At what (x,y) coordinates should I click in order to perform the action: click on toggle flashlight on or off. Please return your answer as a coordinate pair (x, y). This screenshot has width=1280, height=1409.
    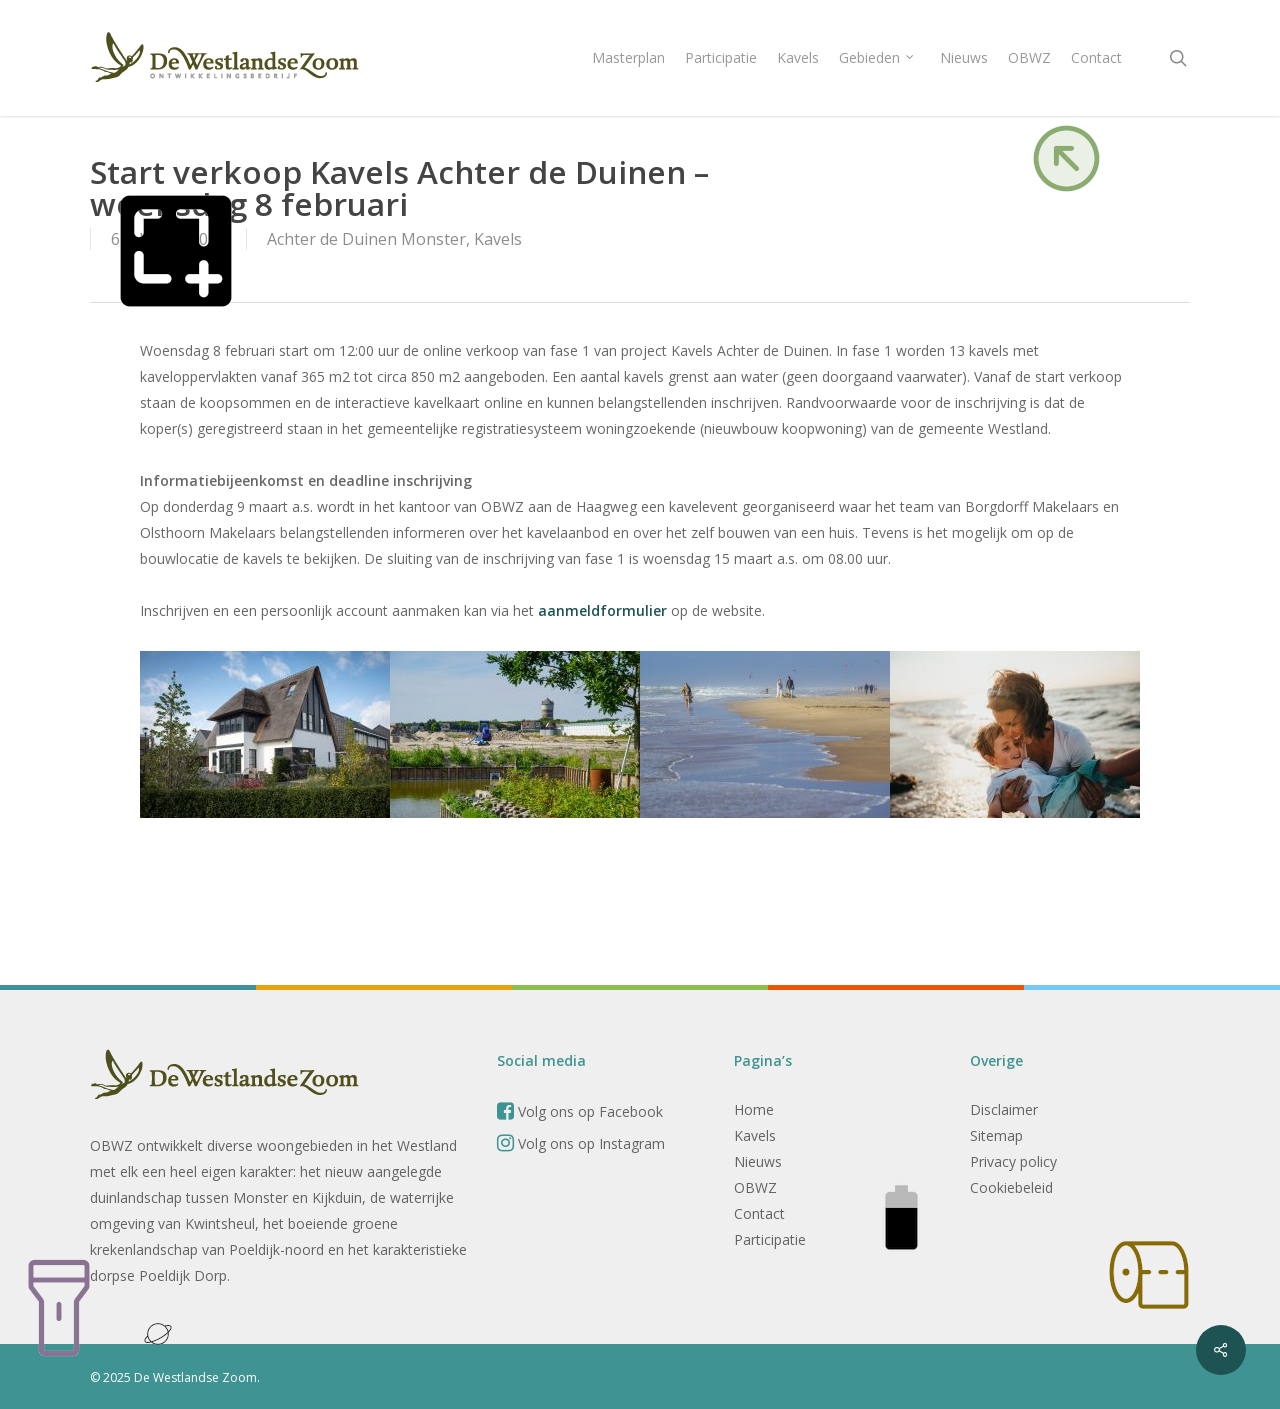
    Looking at the image, I should click on (59, 1308).